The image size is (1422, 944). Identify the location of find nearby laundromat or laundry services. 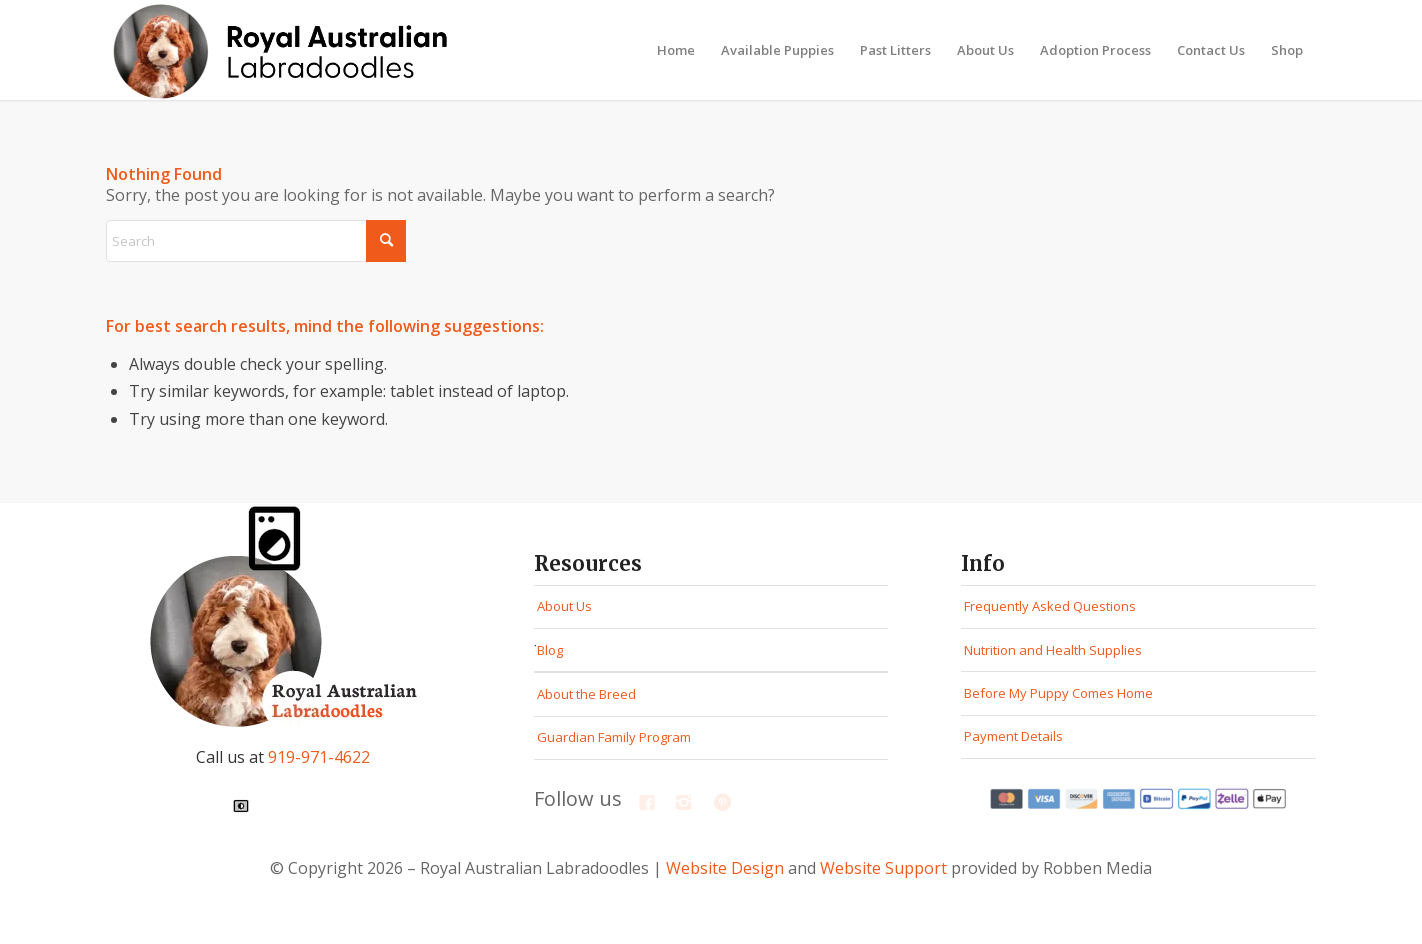
(274, 538).